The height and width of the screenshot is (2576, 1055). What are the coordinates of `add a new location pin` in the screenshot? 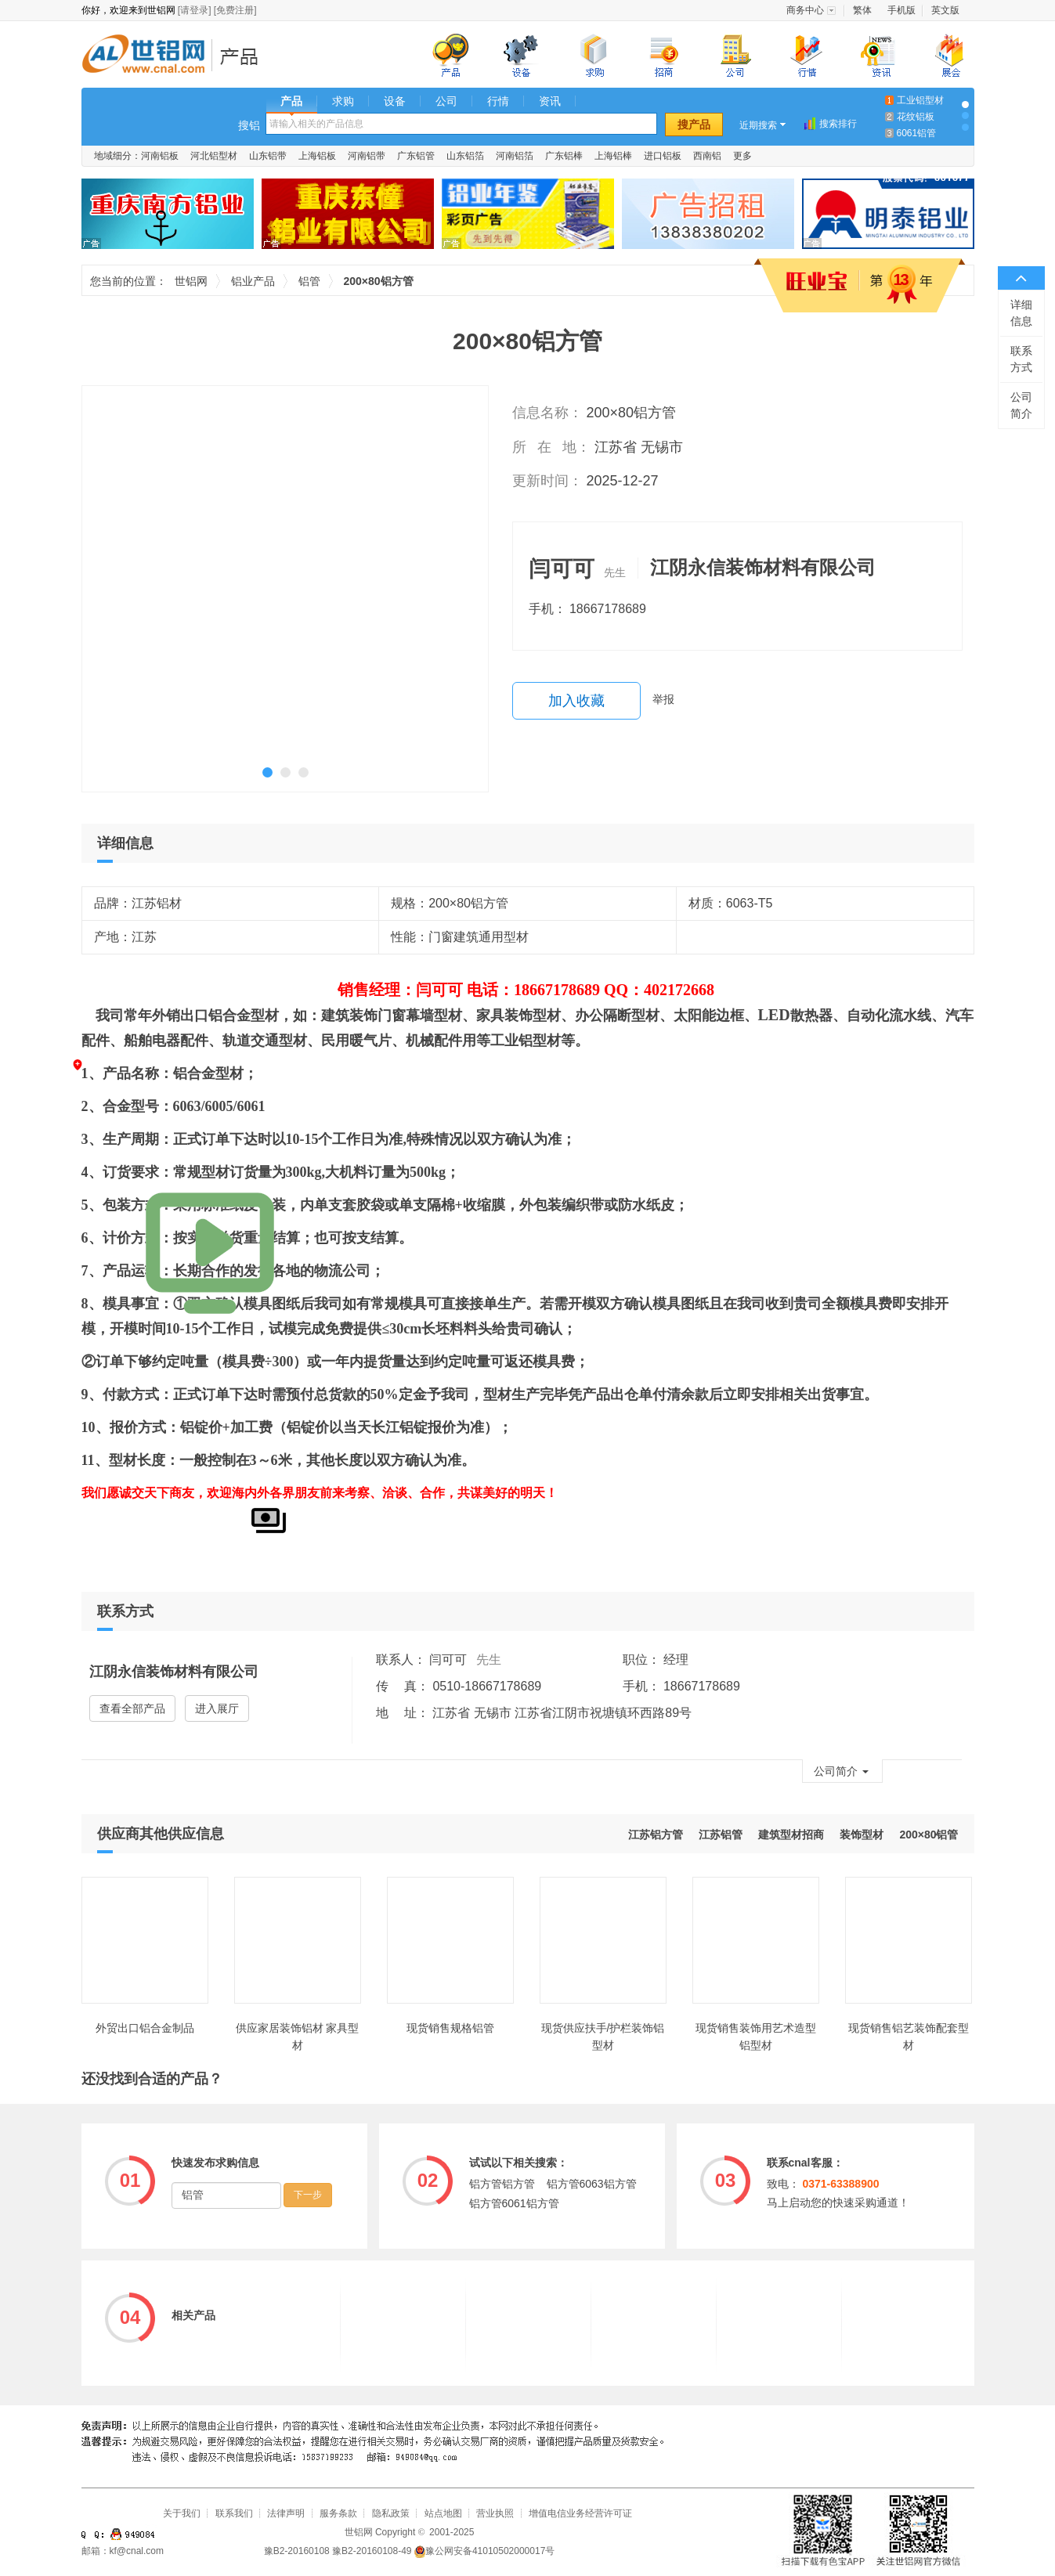 It's located at (78, 1065).